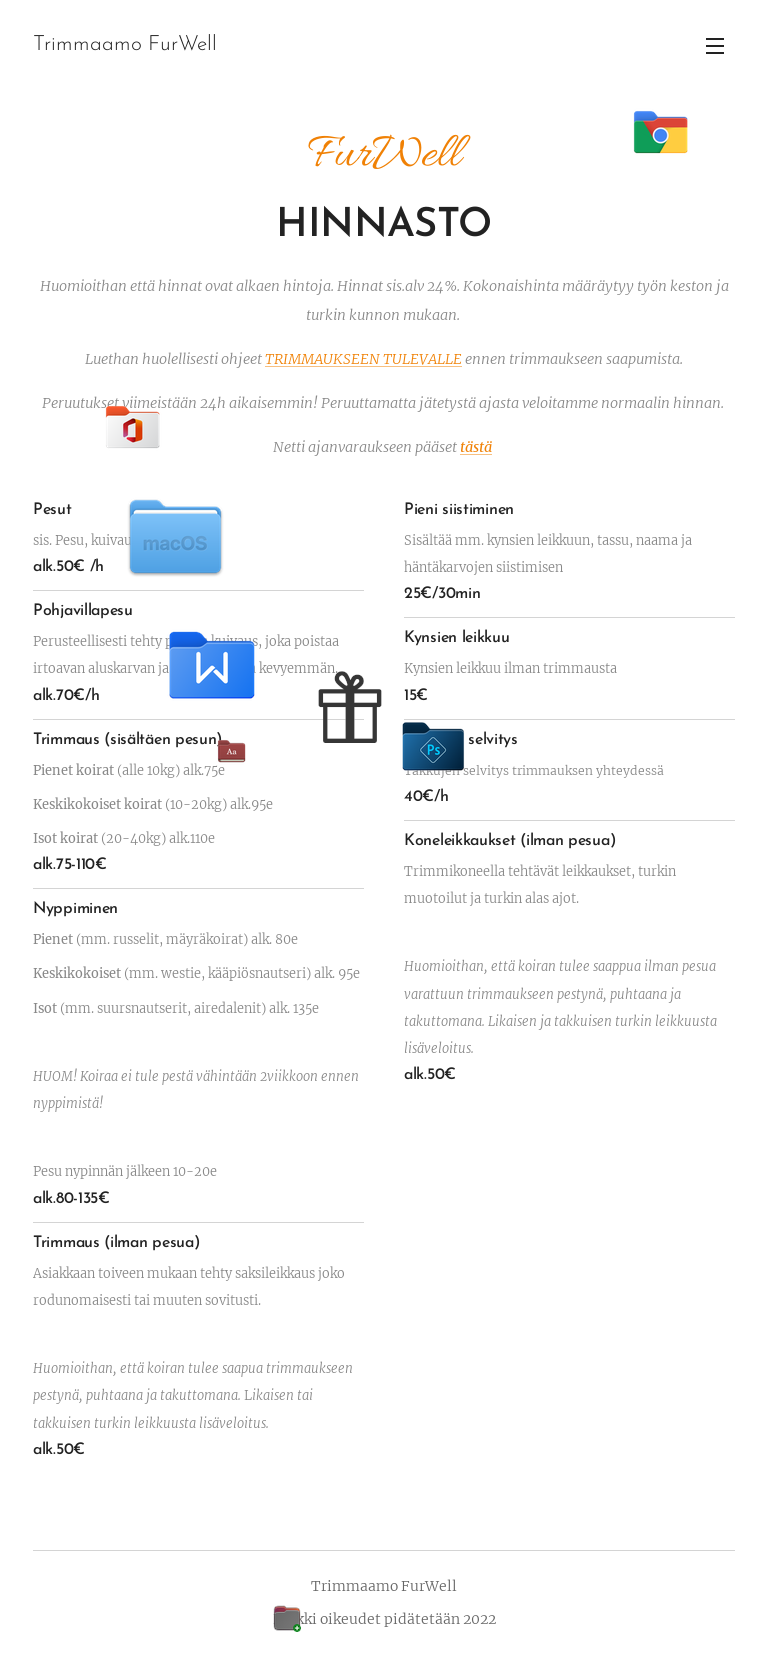 Image resolution: width=768 pixels, height=1663 pixels. I want to click on open folder containing Adobe Photoshop Express files, so click(433, 748).